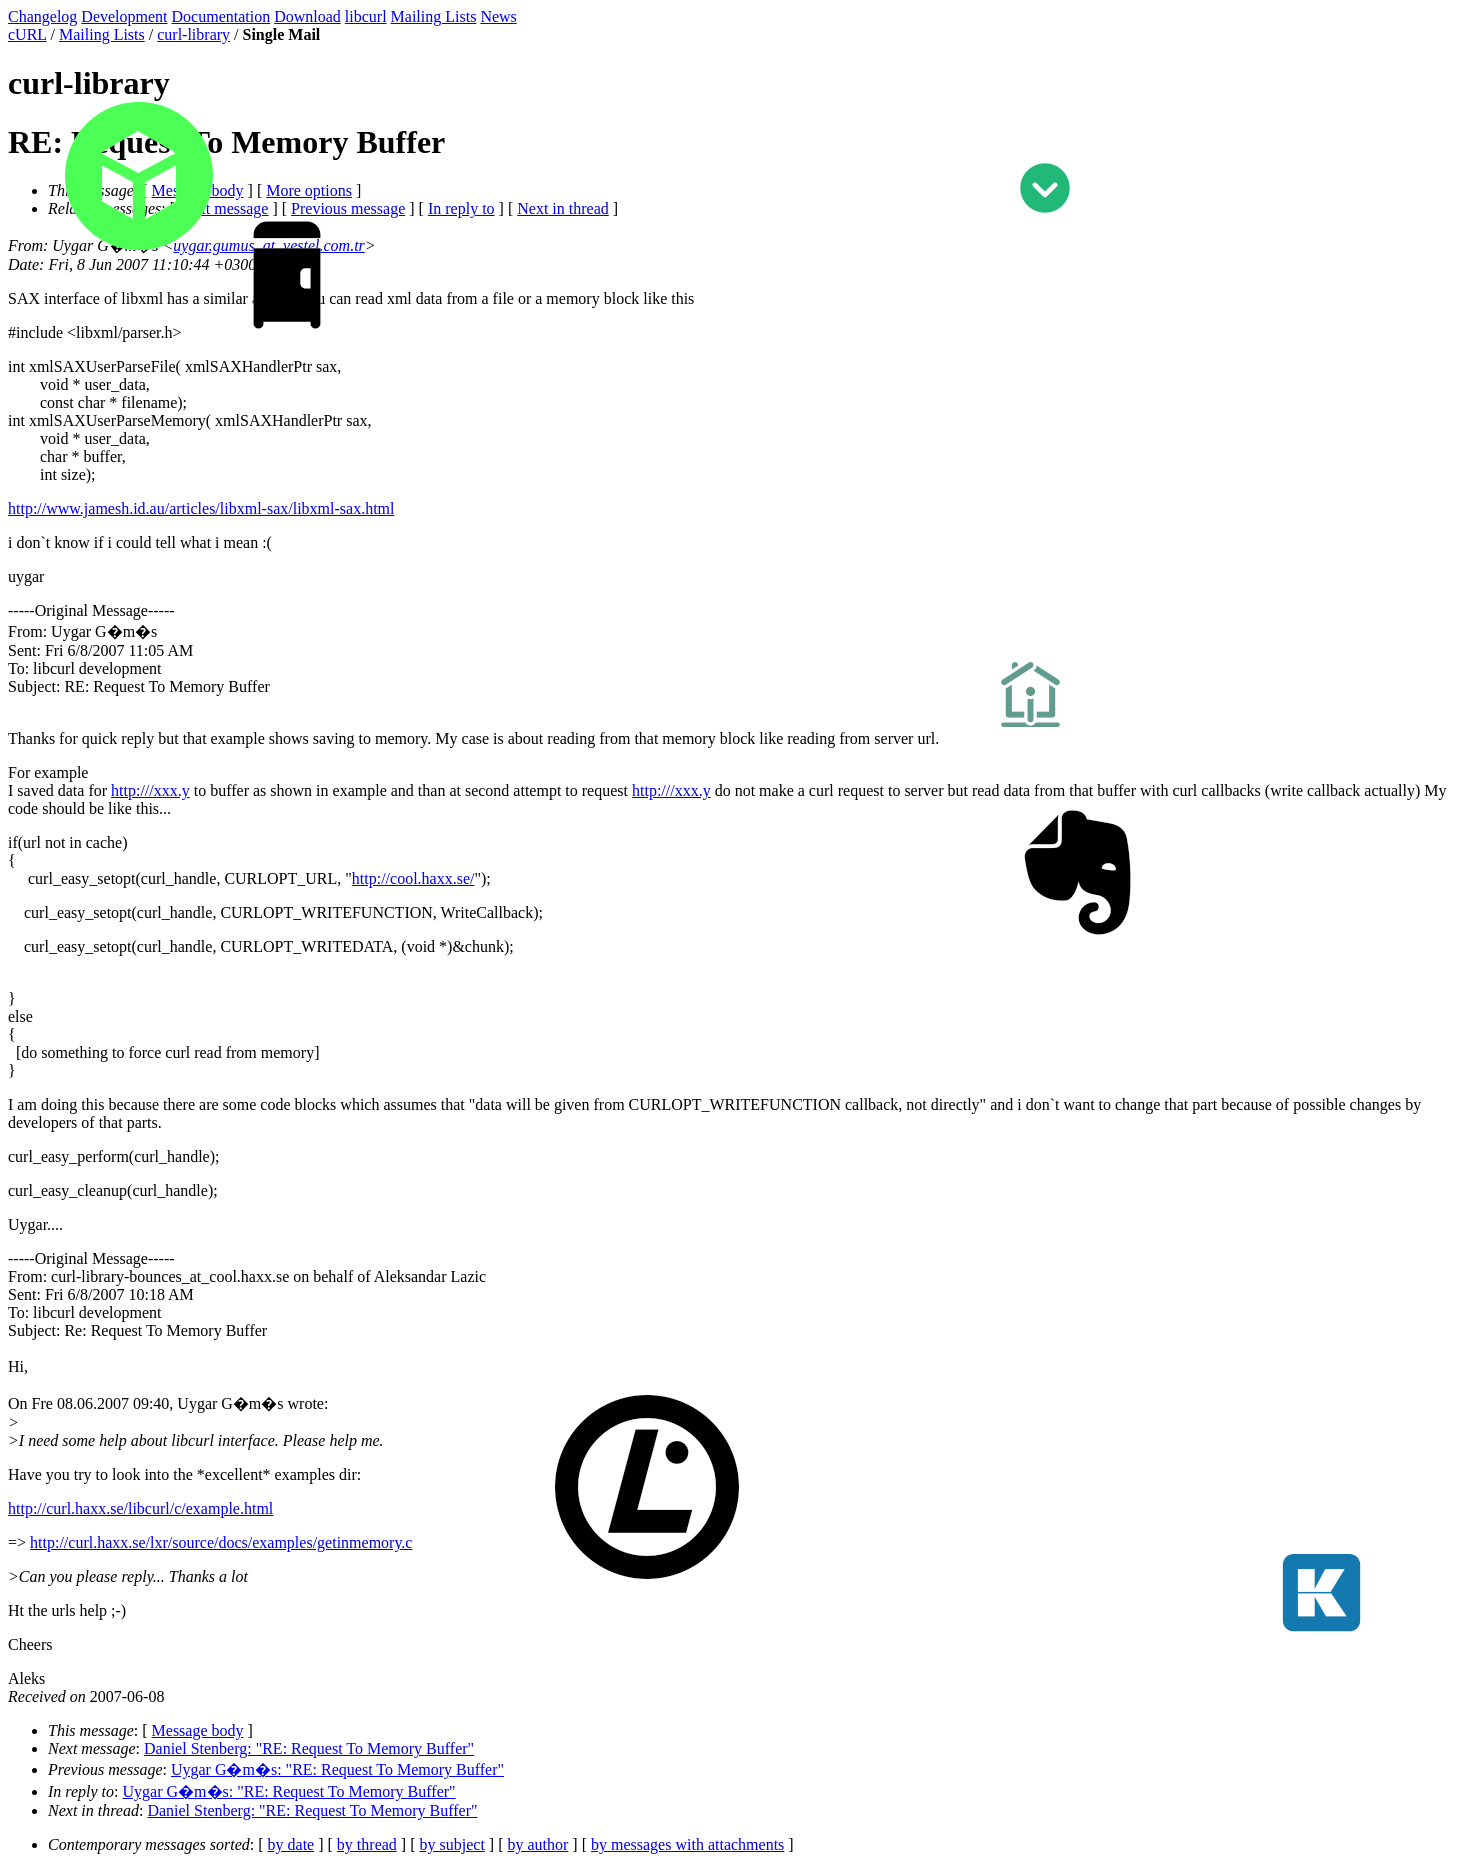 The height and width of the screenshot is (1870, 1484). Describe the element at coordinates (1077, 872) in the screenshot. I see `open evernote app` at that location.